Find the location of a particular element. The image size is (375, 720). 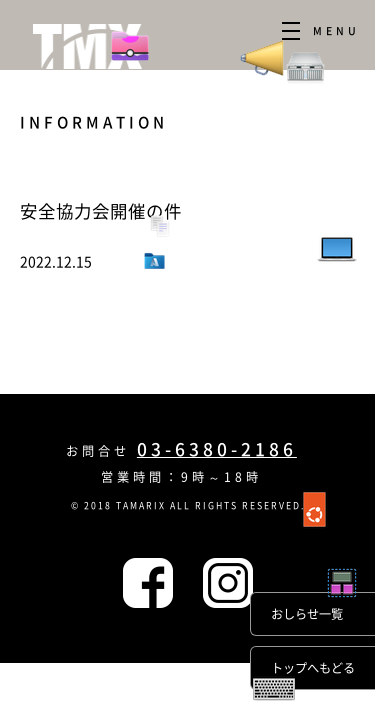

open the ubuntu system menu is located at coordinates (314, 509).